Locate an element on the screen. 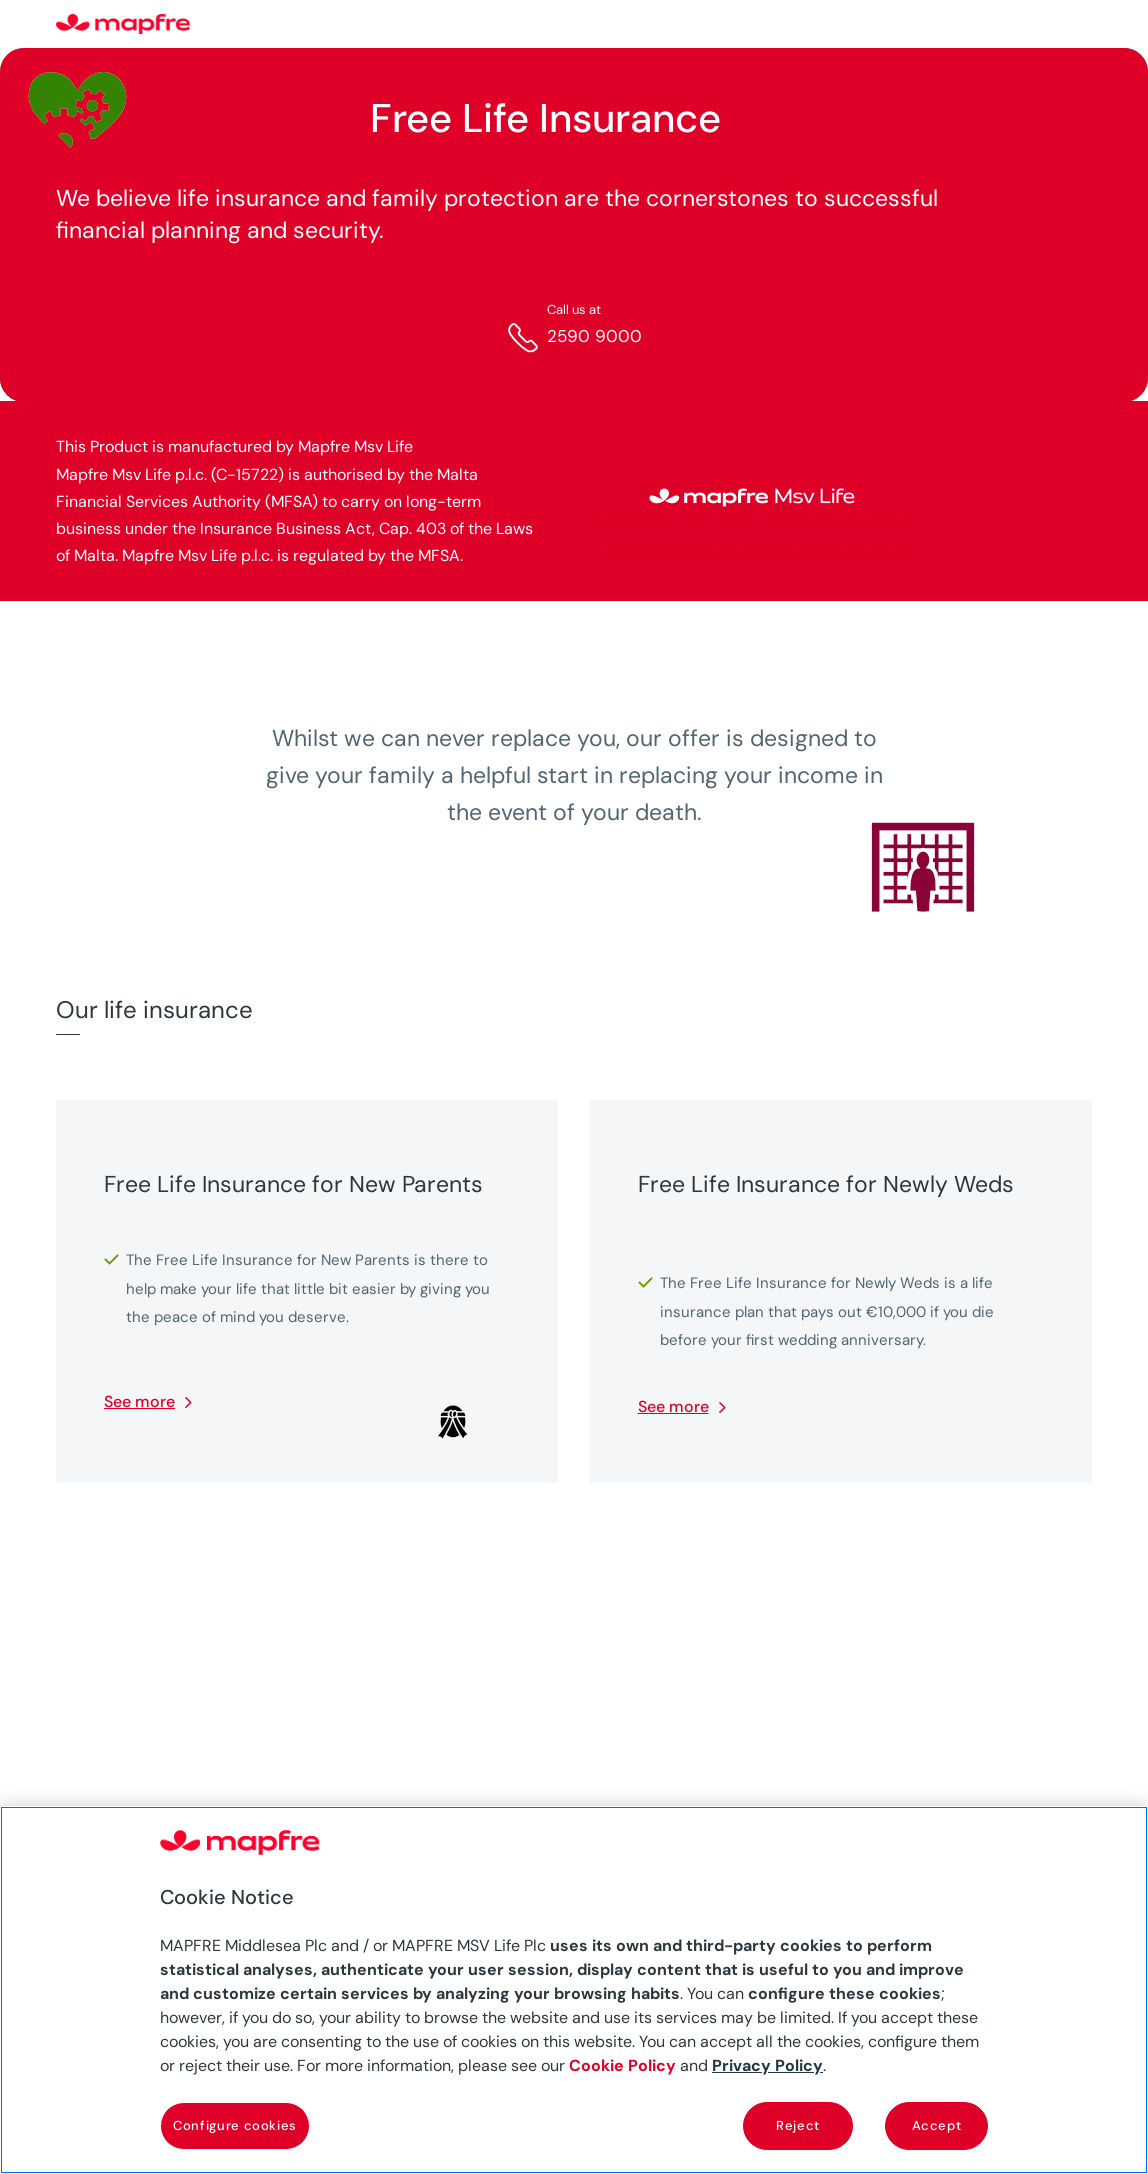 This screenshot has width=1148, height=2174. explore hidden romance or secret admirer features is located at coordinates (77, 115).